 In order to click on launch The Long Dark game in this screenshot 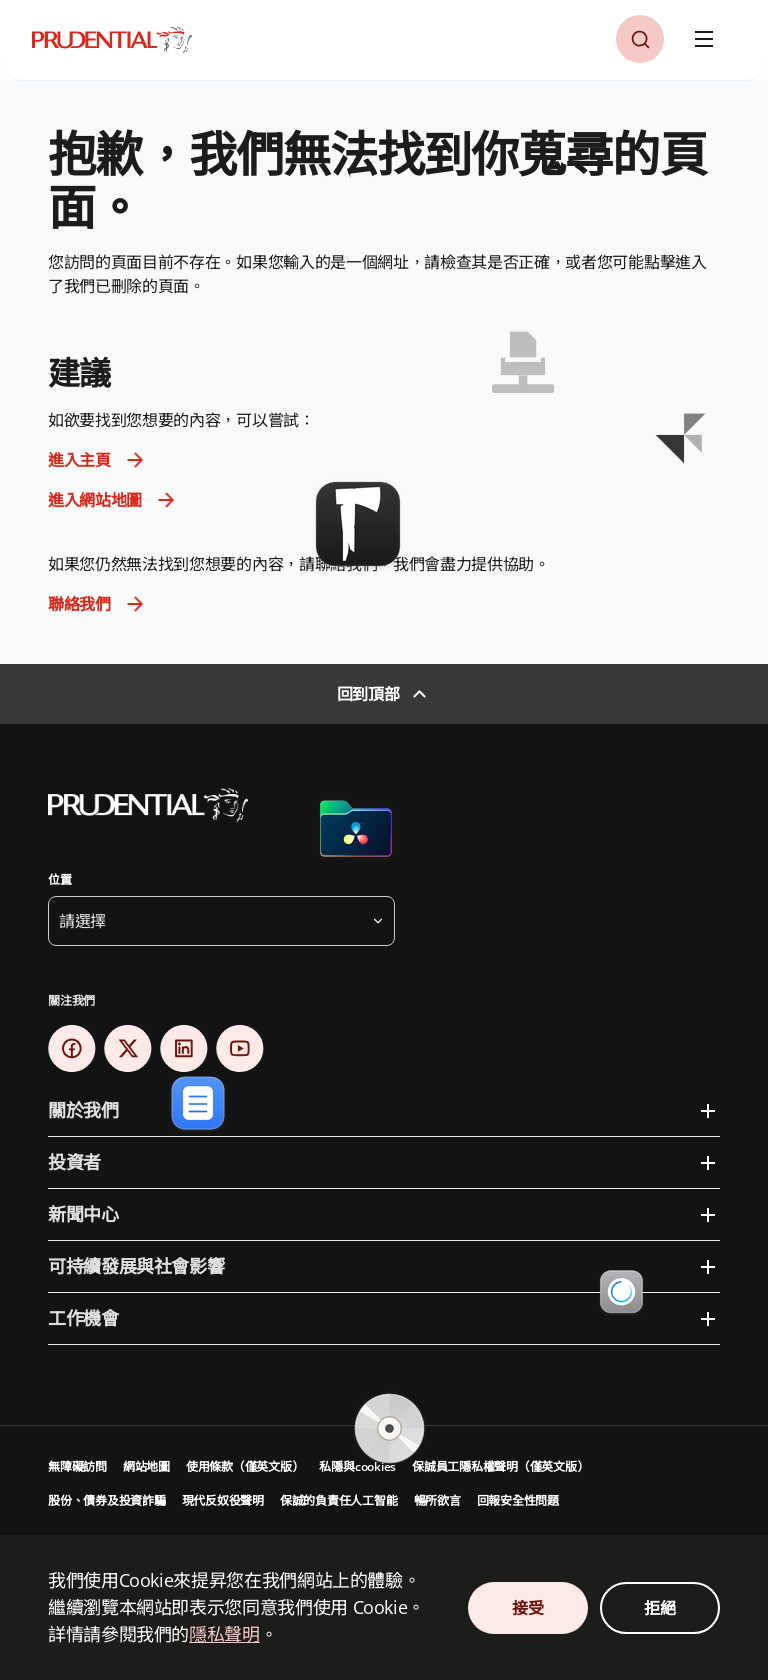, I will do `click(358, 524)`.